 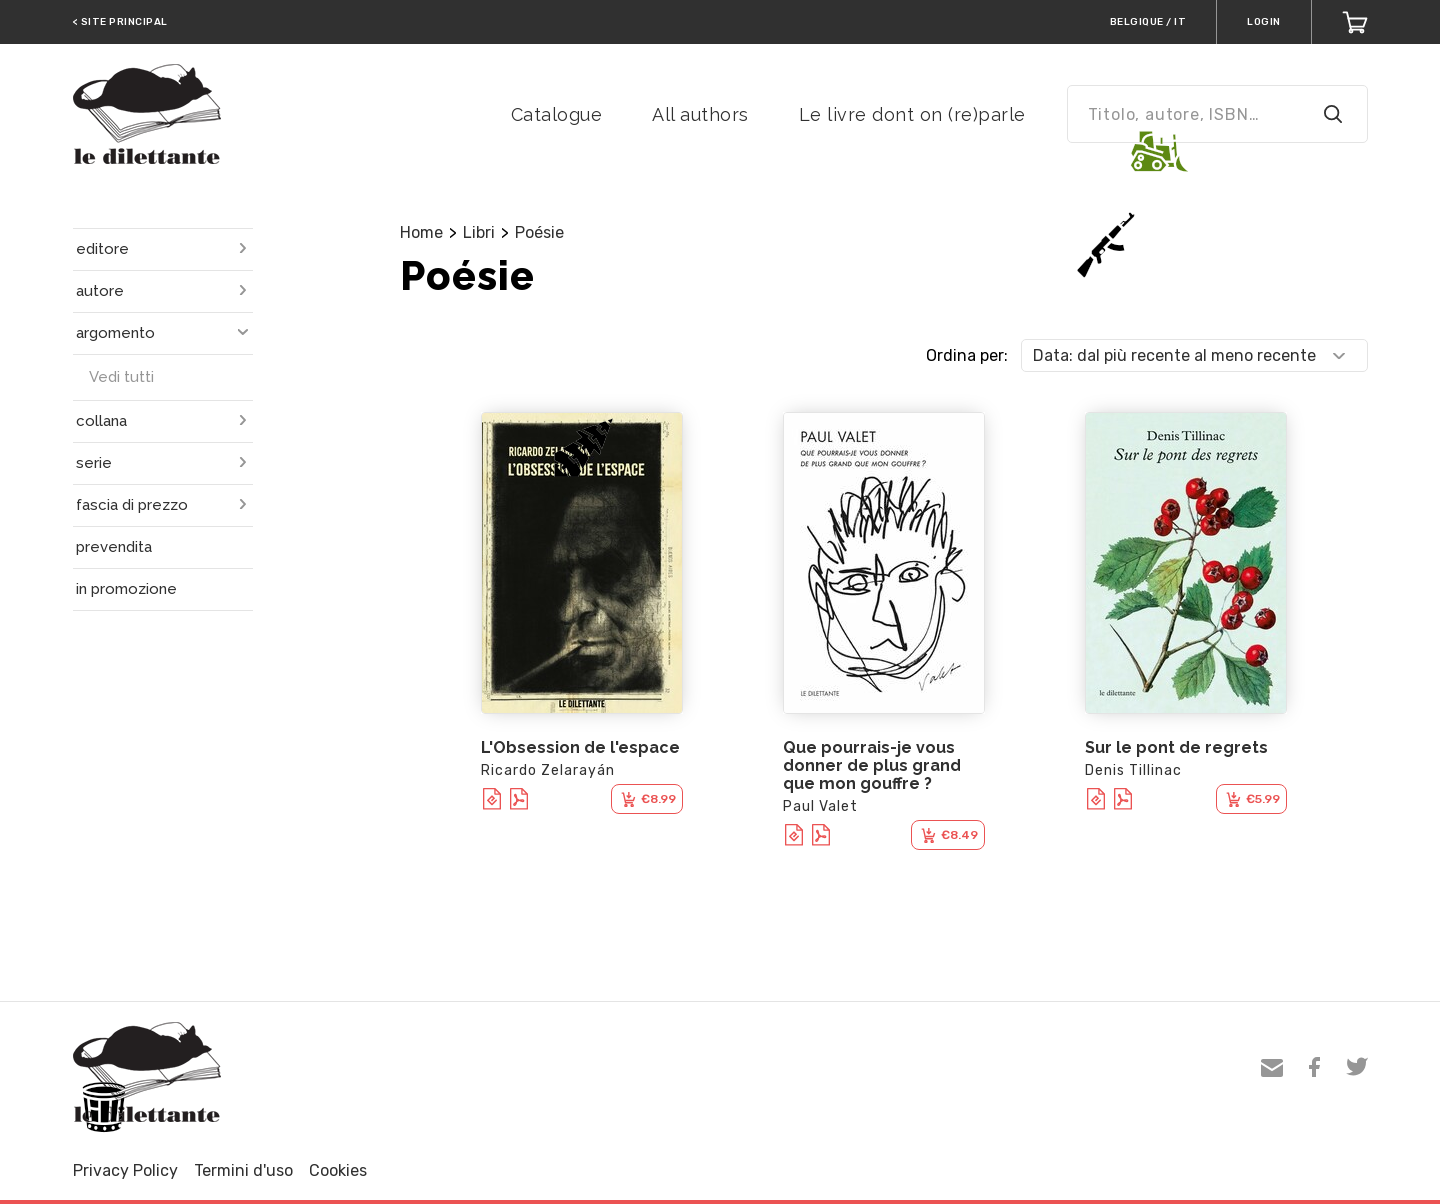 I want to click on empty inventory or storage container, so click(x=104, y=1099).